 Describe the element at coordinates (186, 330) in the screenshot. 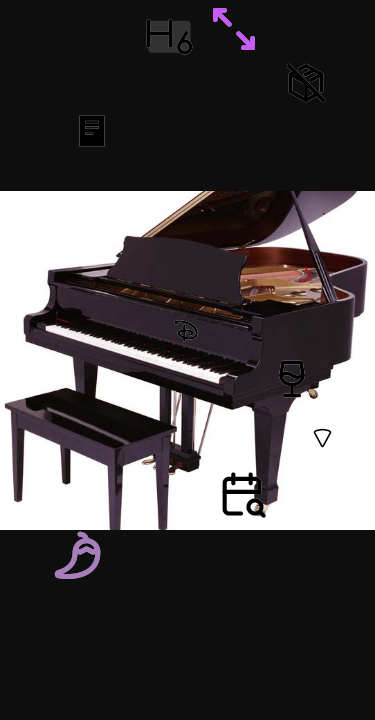

I see `access disney+ streaming service` at that location.